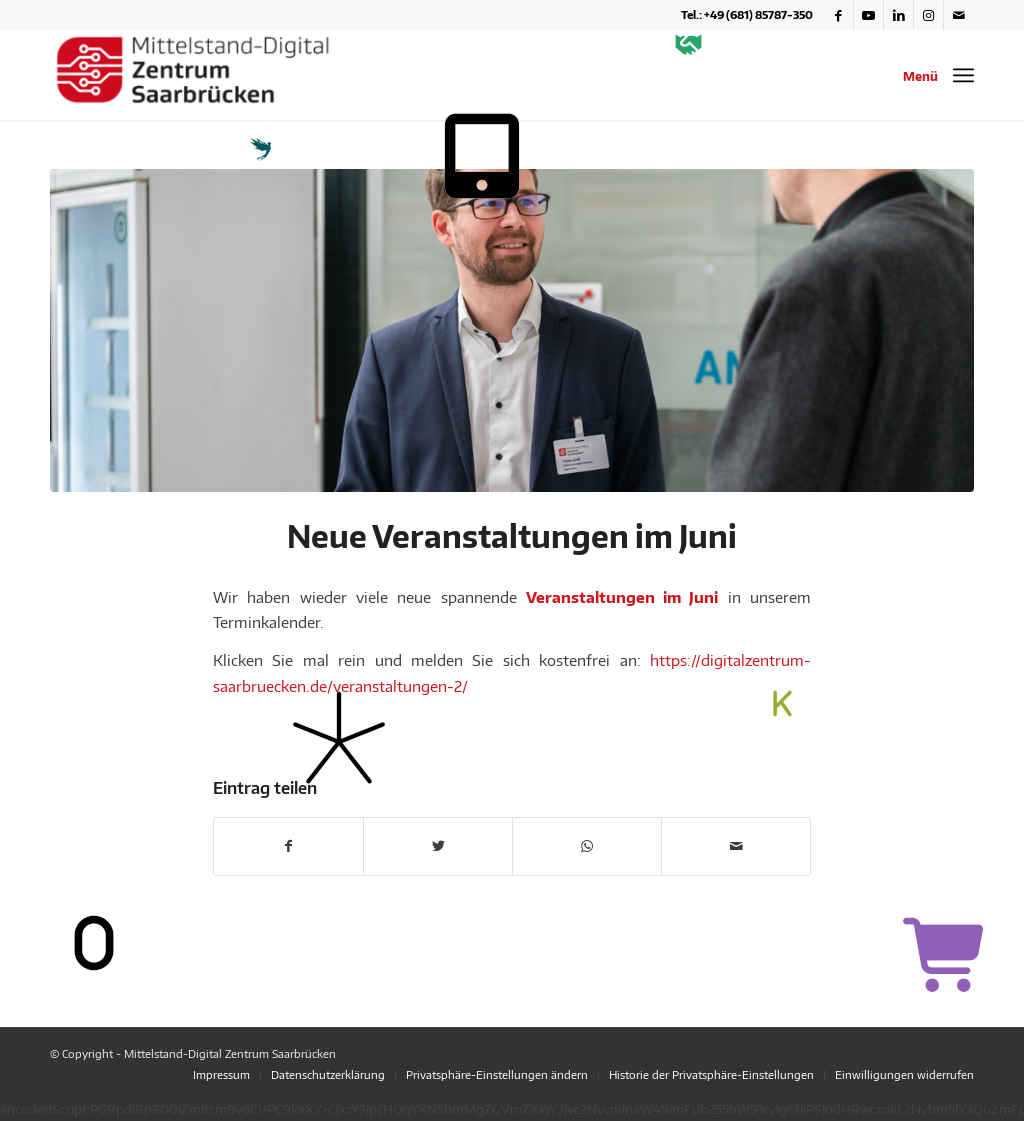  I want to click on switch to tablet view or layout, so click(482, 156).